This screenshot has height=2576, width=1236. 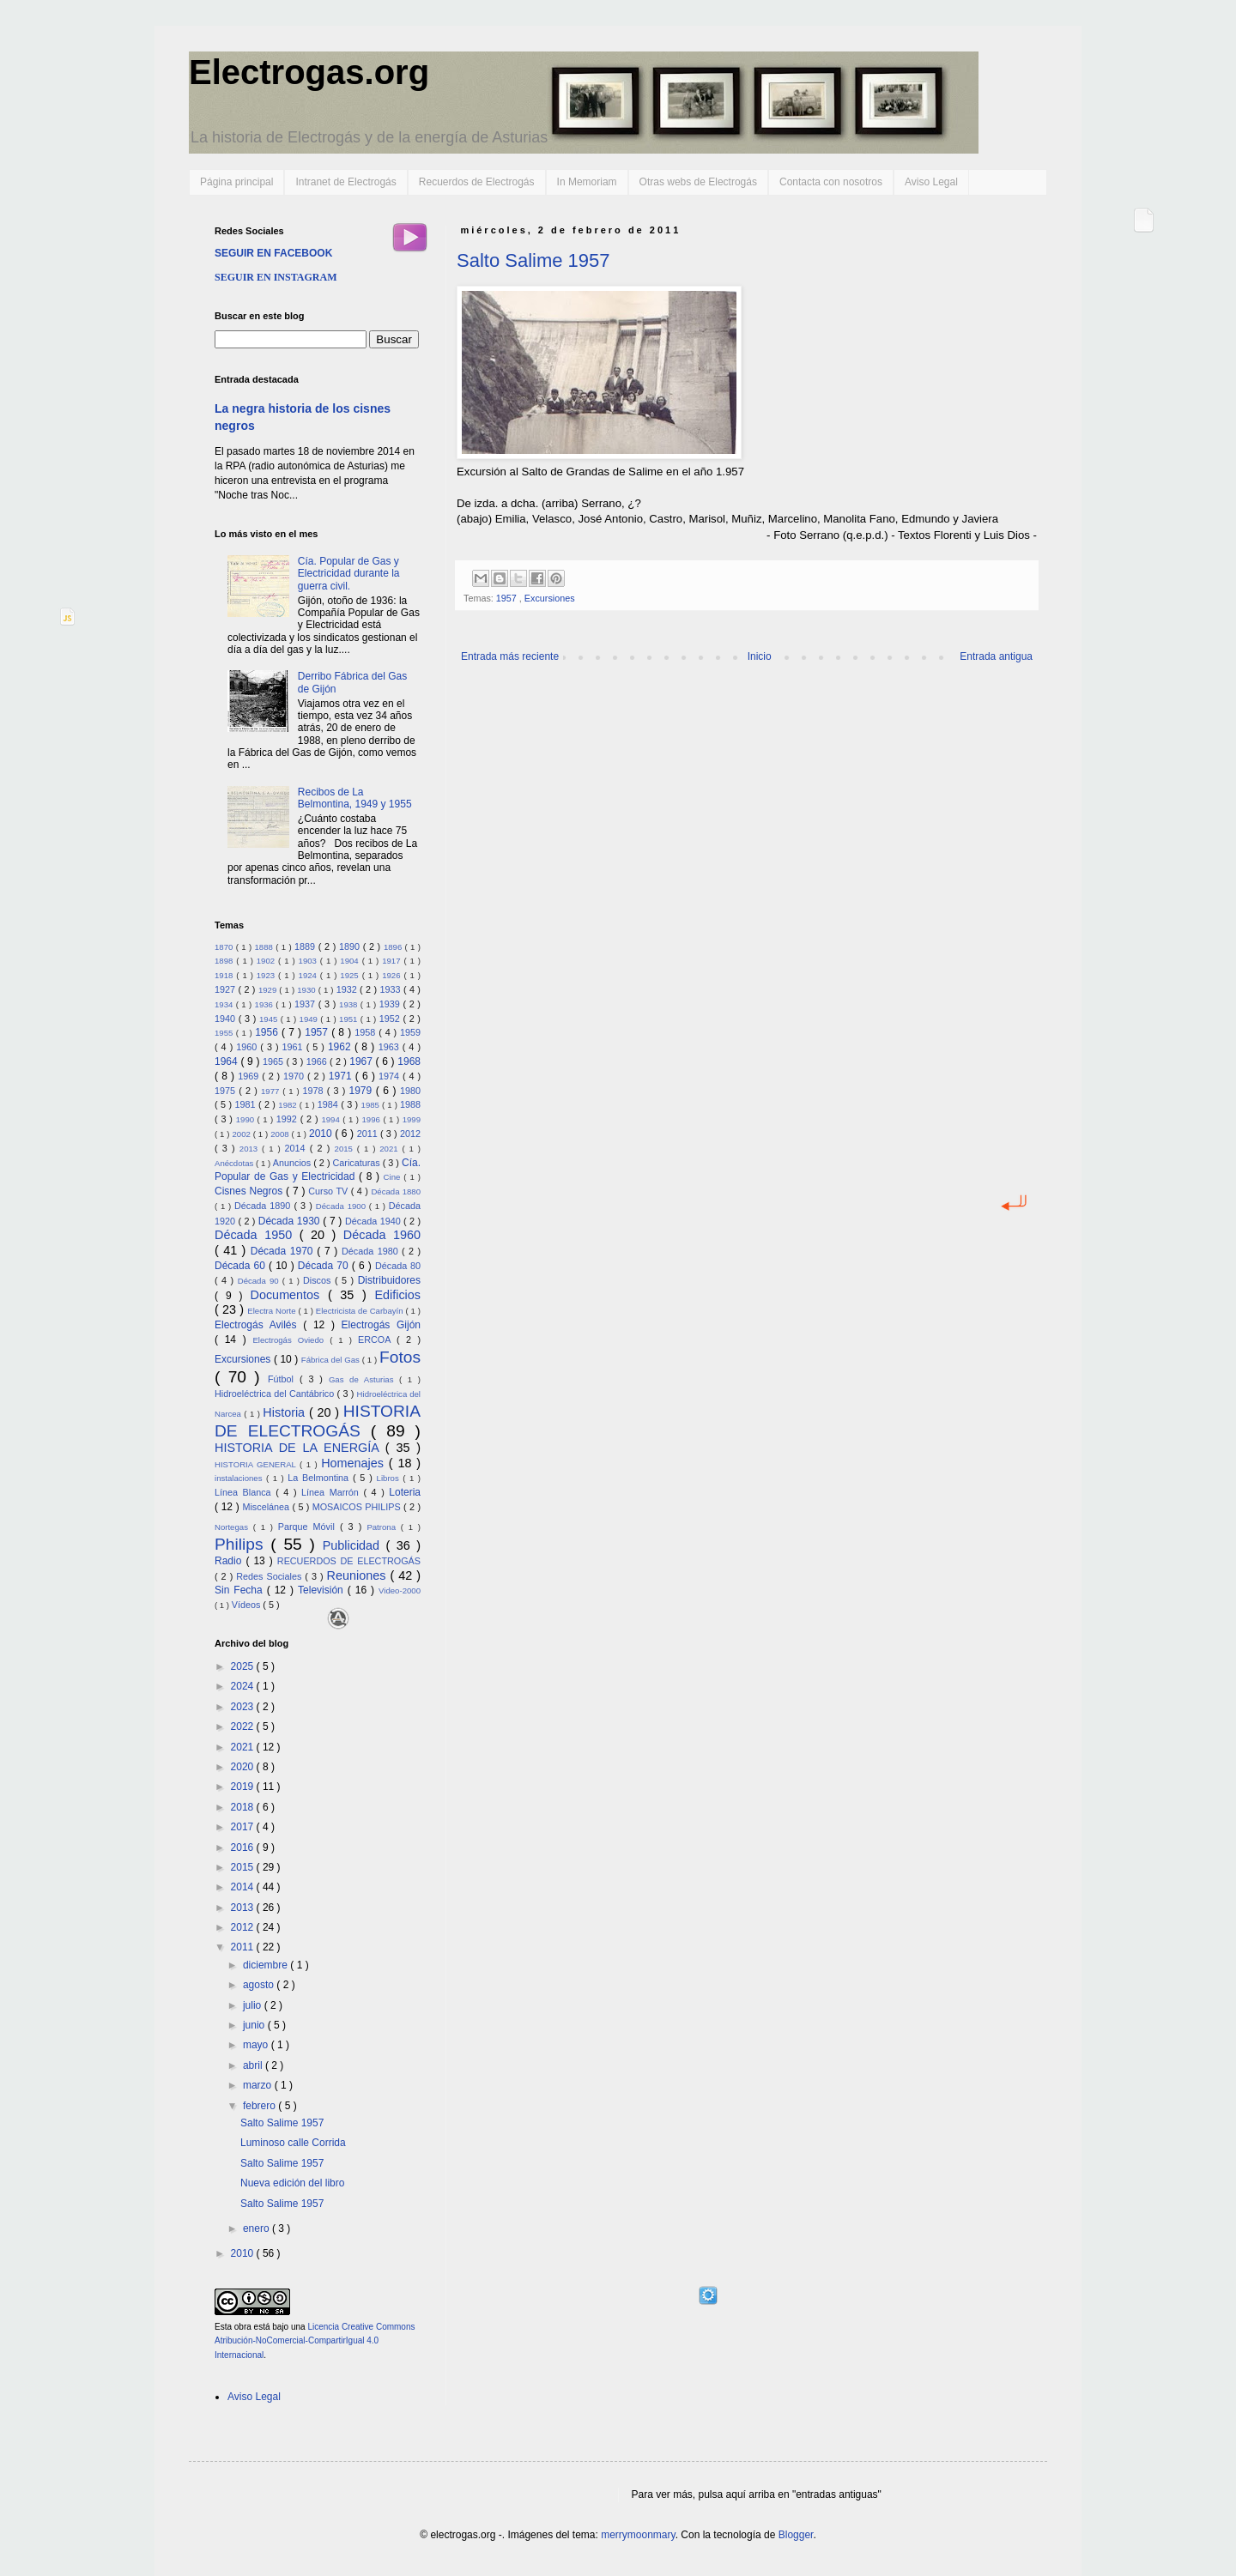 What do you see at coordinates (67, 616) in the screenshot?
I see `a javascript file in your file system` at bounding box center [67, 616].